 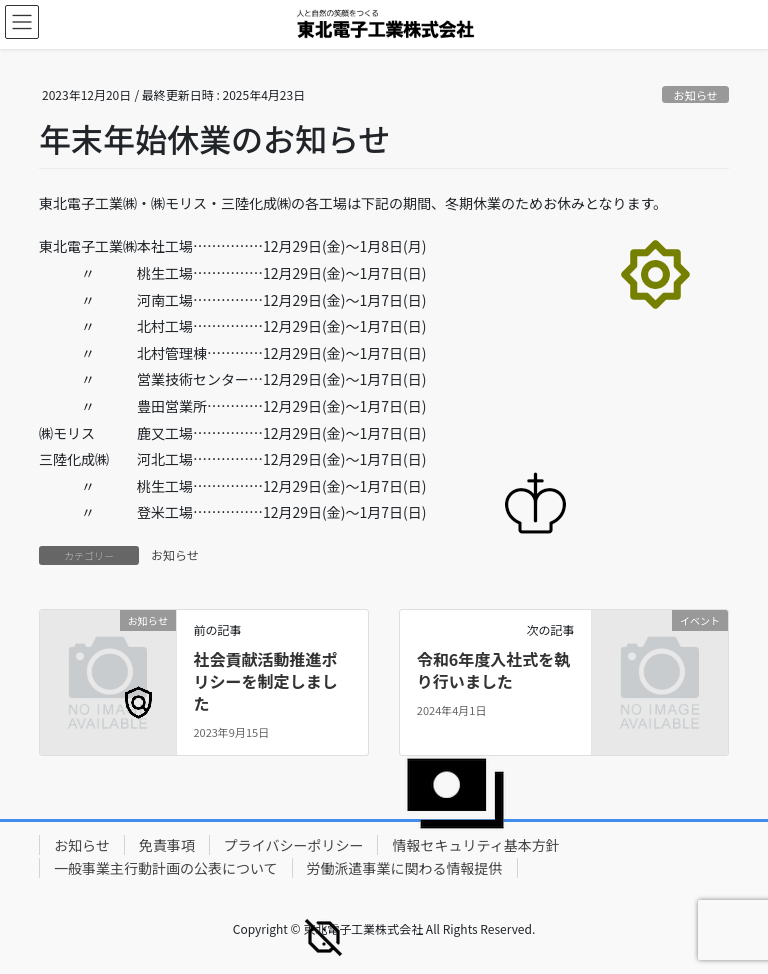 I want to click on disable or turn off reporting, so click(x=324, y=937).